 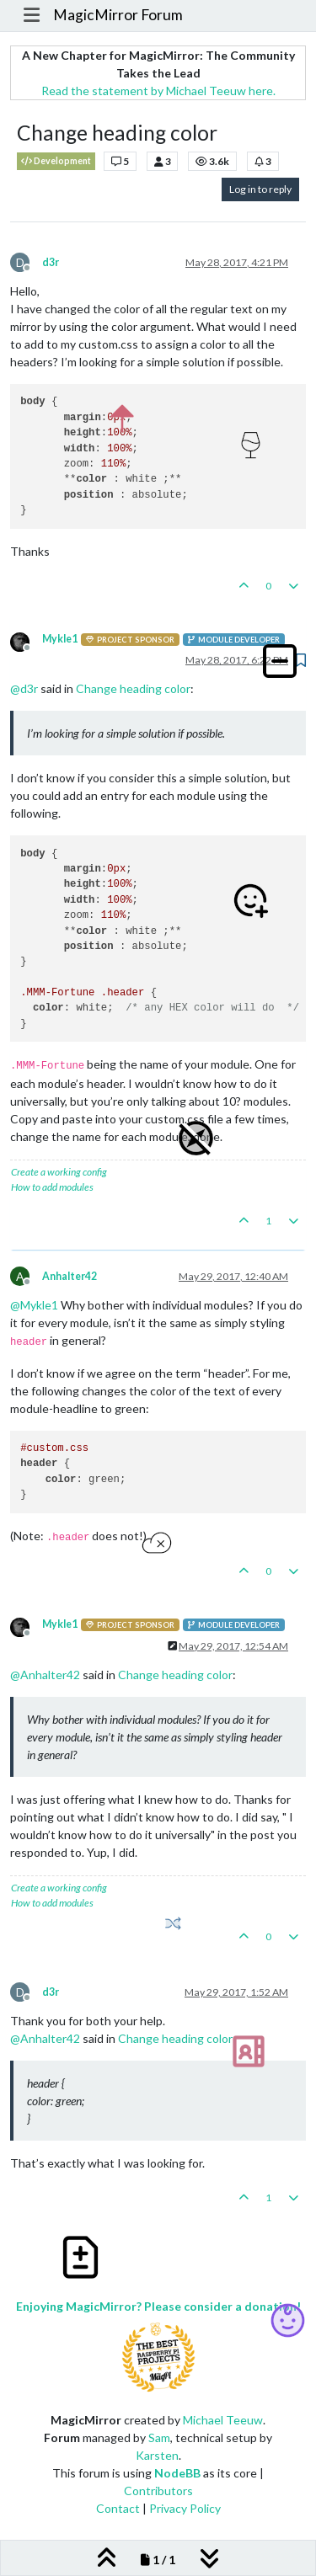 What do you see at coordinates (80, 2257) in the screenshot?
I see `view file differences or changes` at bounding box center [80, 2257].